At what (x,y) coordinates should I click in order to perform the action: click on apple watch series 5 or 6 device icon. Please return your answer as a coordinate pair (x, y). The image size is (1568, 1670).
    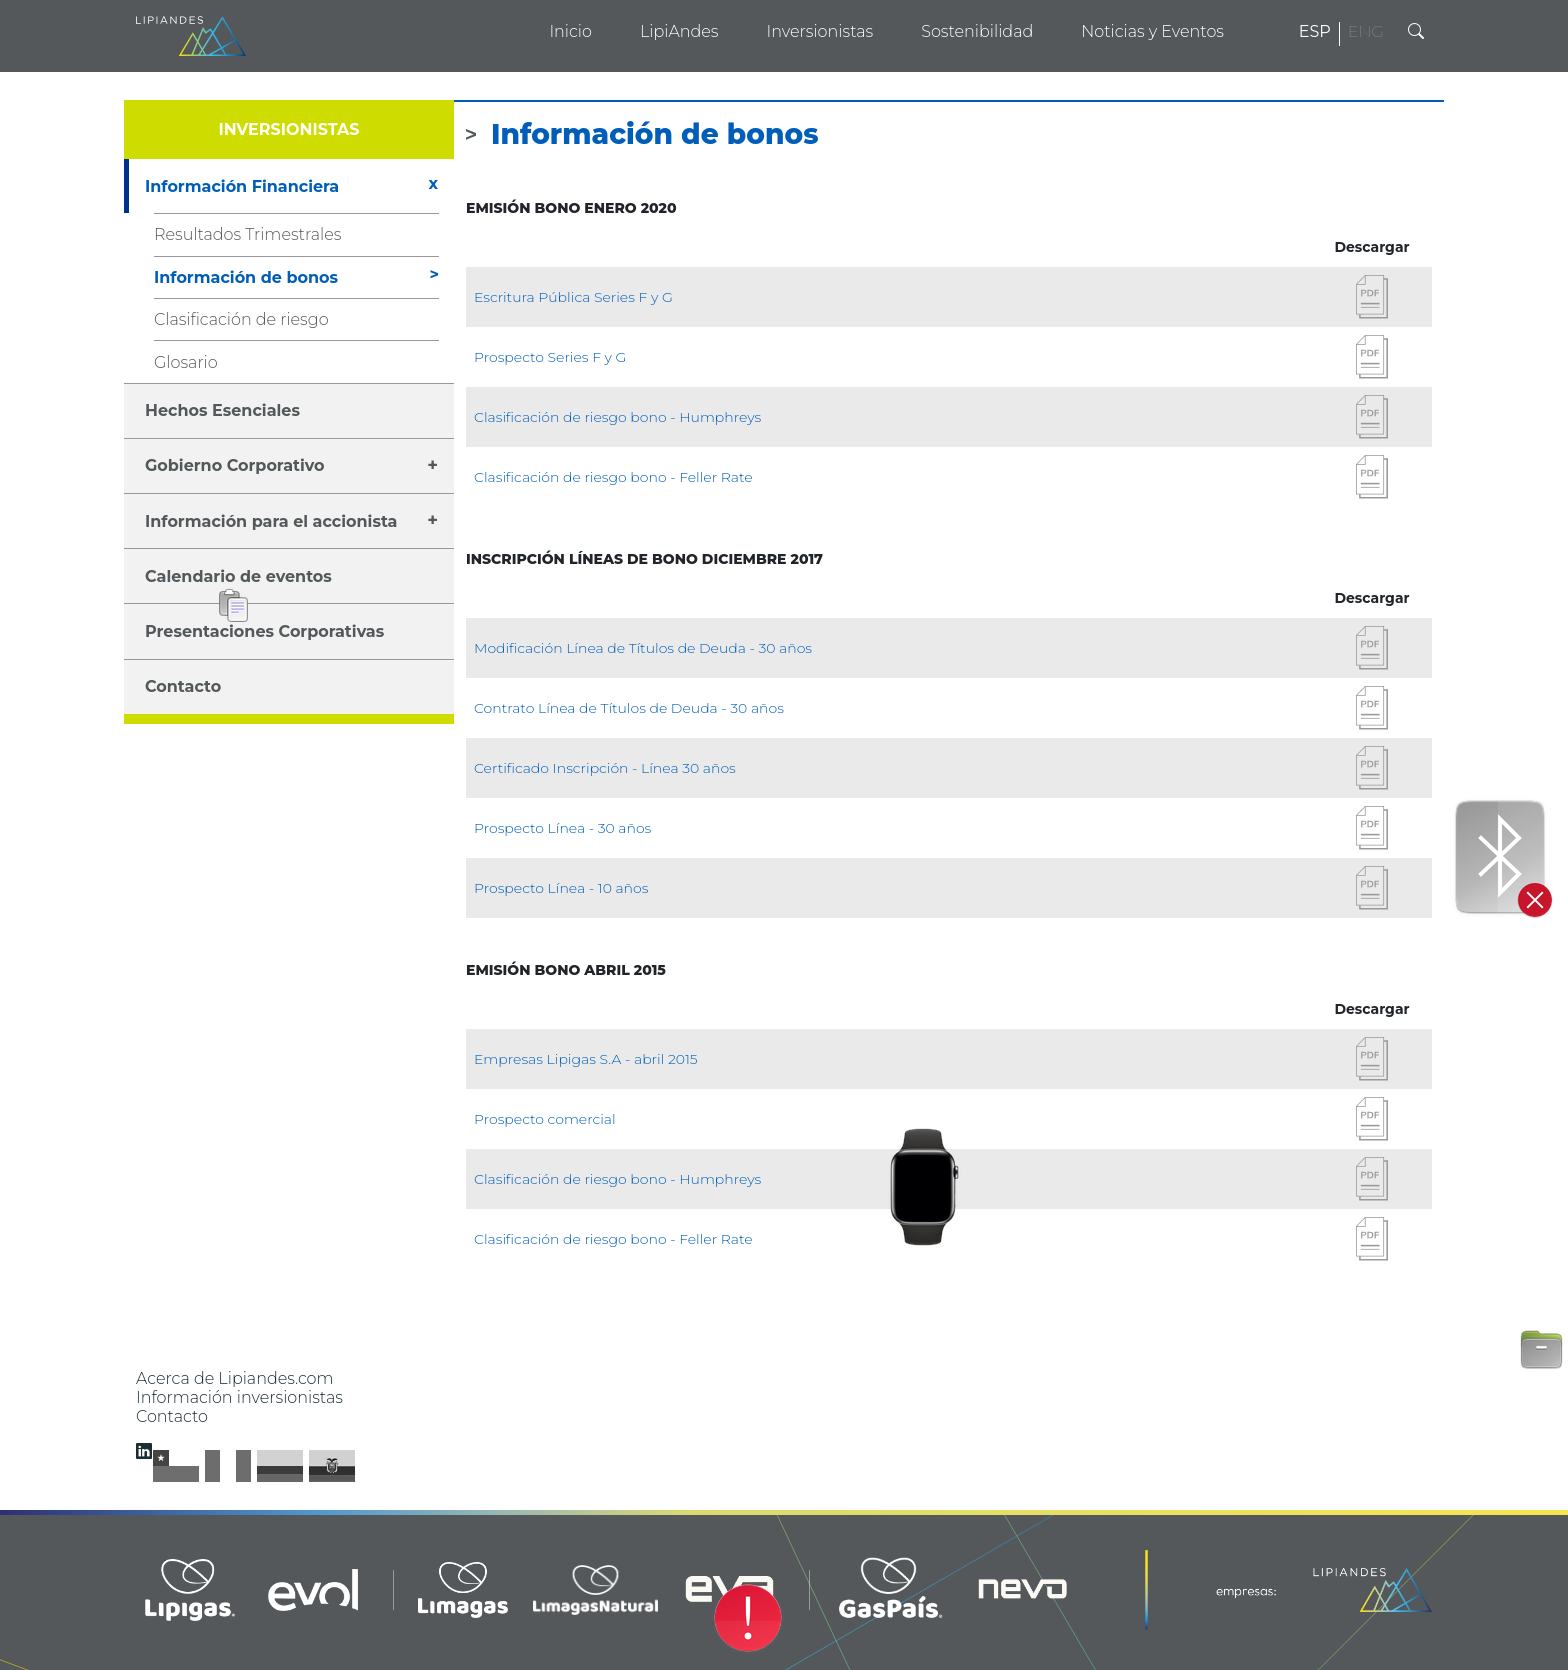
    Looking at the image, I should click on (923, 1187).